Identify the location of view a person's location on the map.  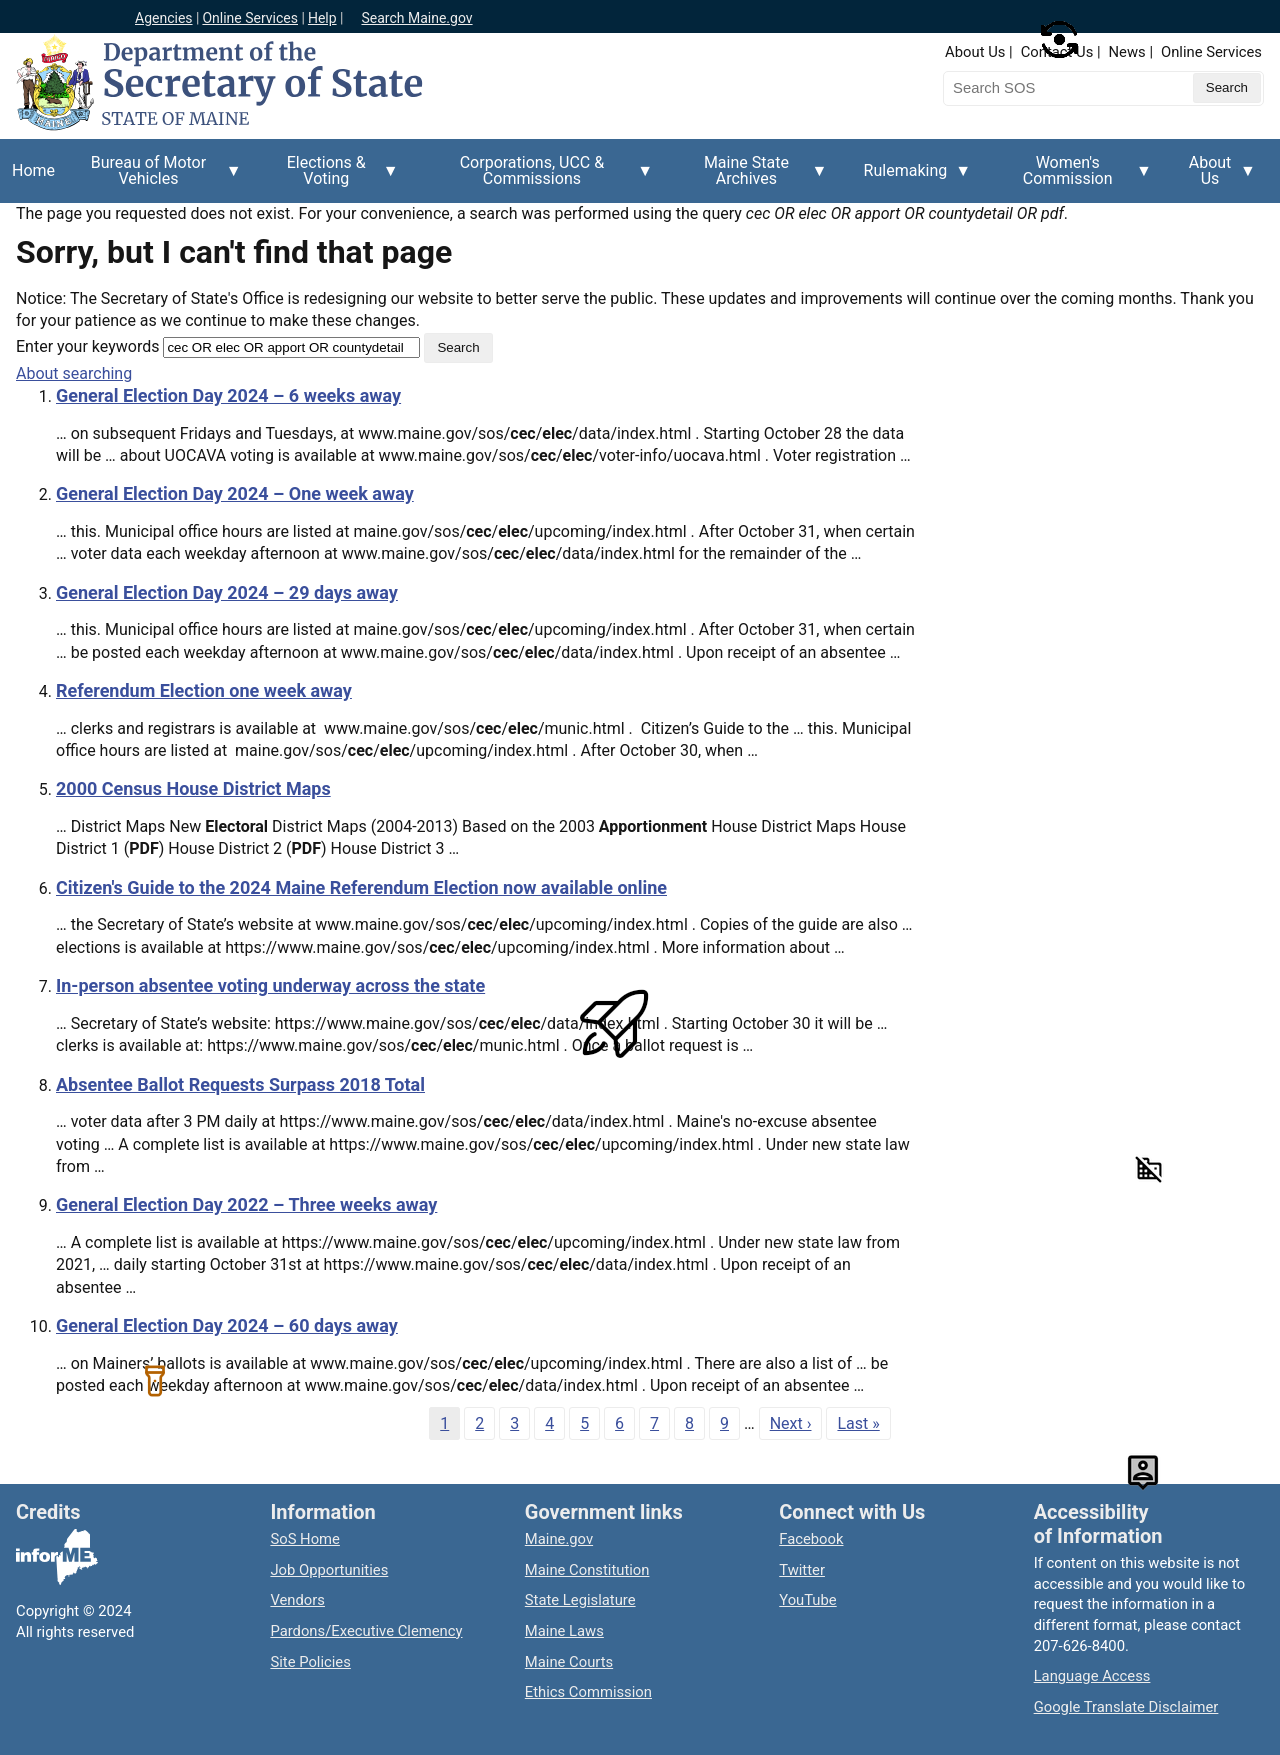
(1143, 1472).